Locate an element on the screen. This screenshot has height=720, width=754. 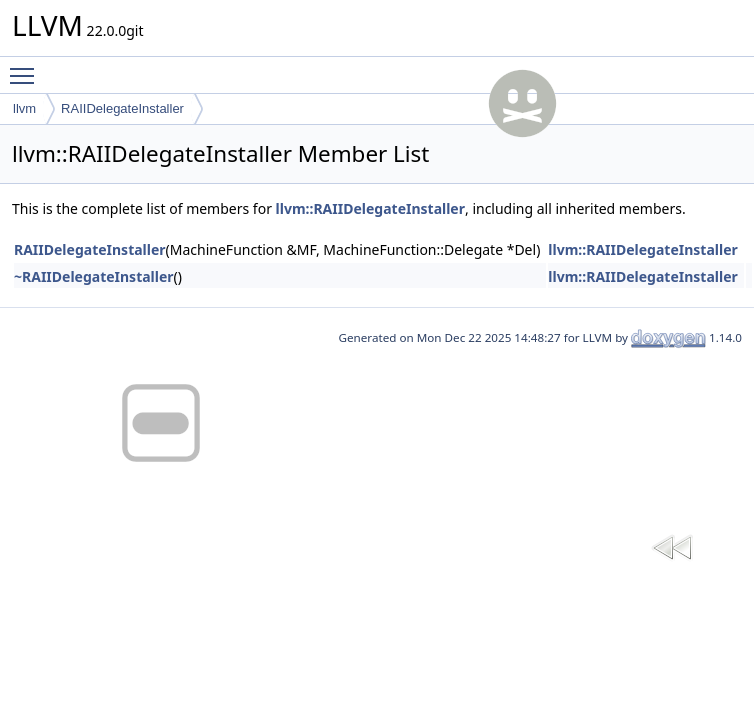
seek forward in media (right-to-left interface) is located at coordinates (672, 548).